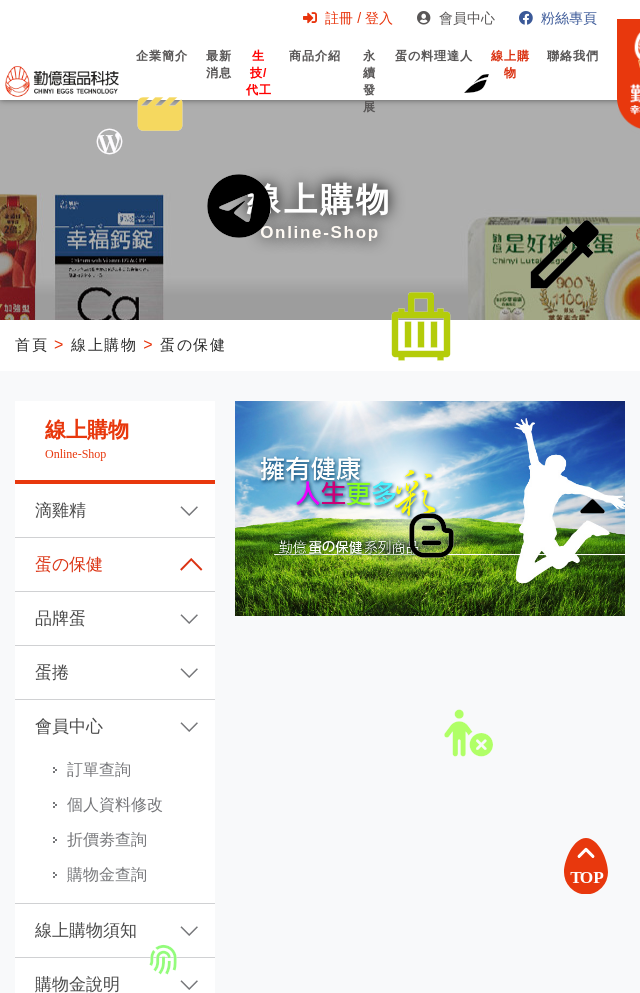 The width and height of the screenshot is (640, 993). I want to click on open Blogger app, so click(431, 535).